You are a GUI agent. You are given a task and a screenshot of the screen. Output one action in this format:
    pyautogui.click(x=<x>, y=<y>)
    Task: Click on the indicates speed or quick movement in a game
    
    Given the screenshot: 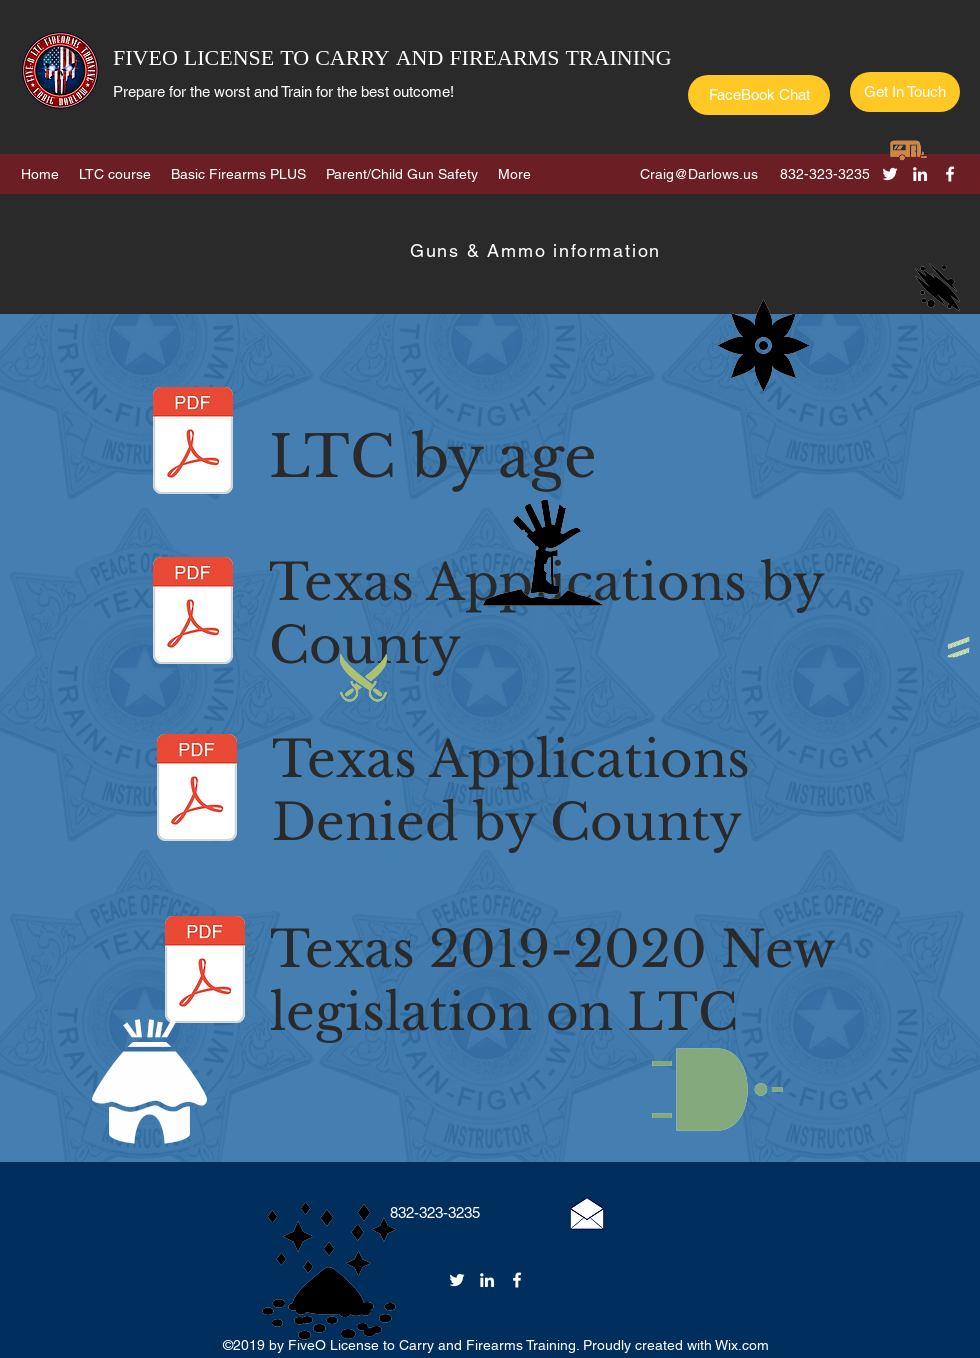 What is the action you would take?
    pyautogui.click(x=939, y=287)
    